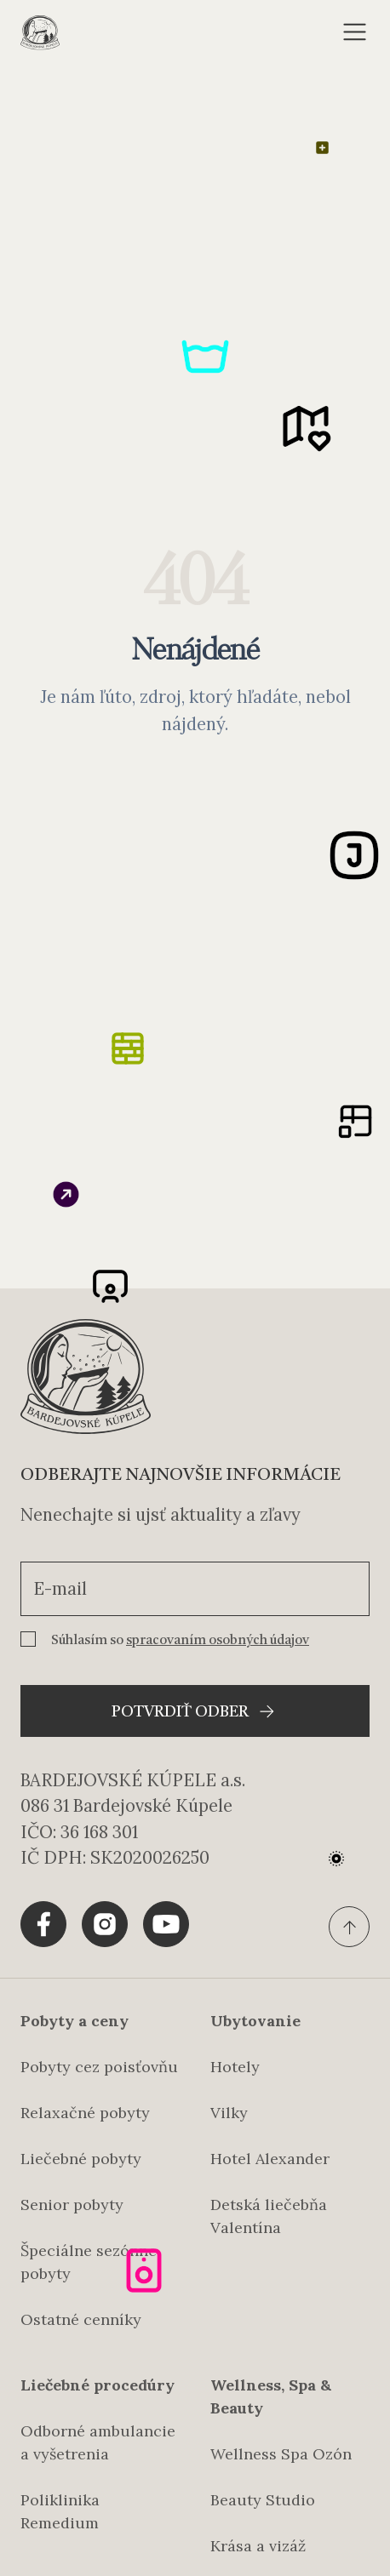 The height and width of the screenshot is (2576, 390). I want to click on view wall or barrier settings, so click(128, 1048).